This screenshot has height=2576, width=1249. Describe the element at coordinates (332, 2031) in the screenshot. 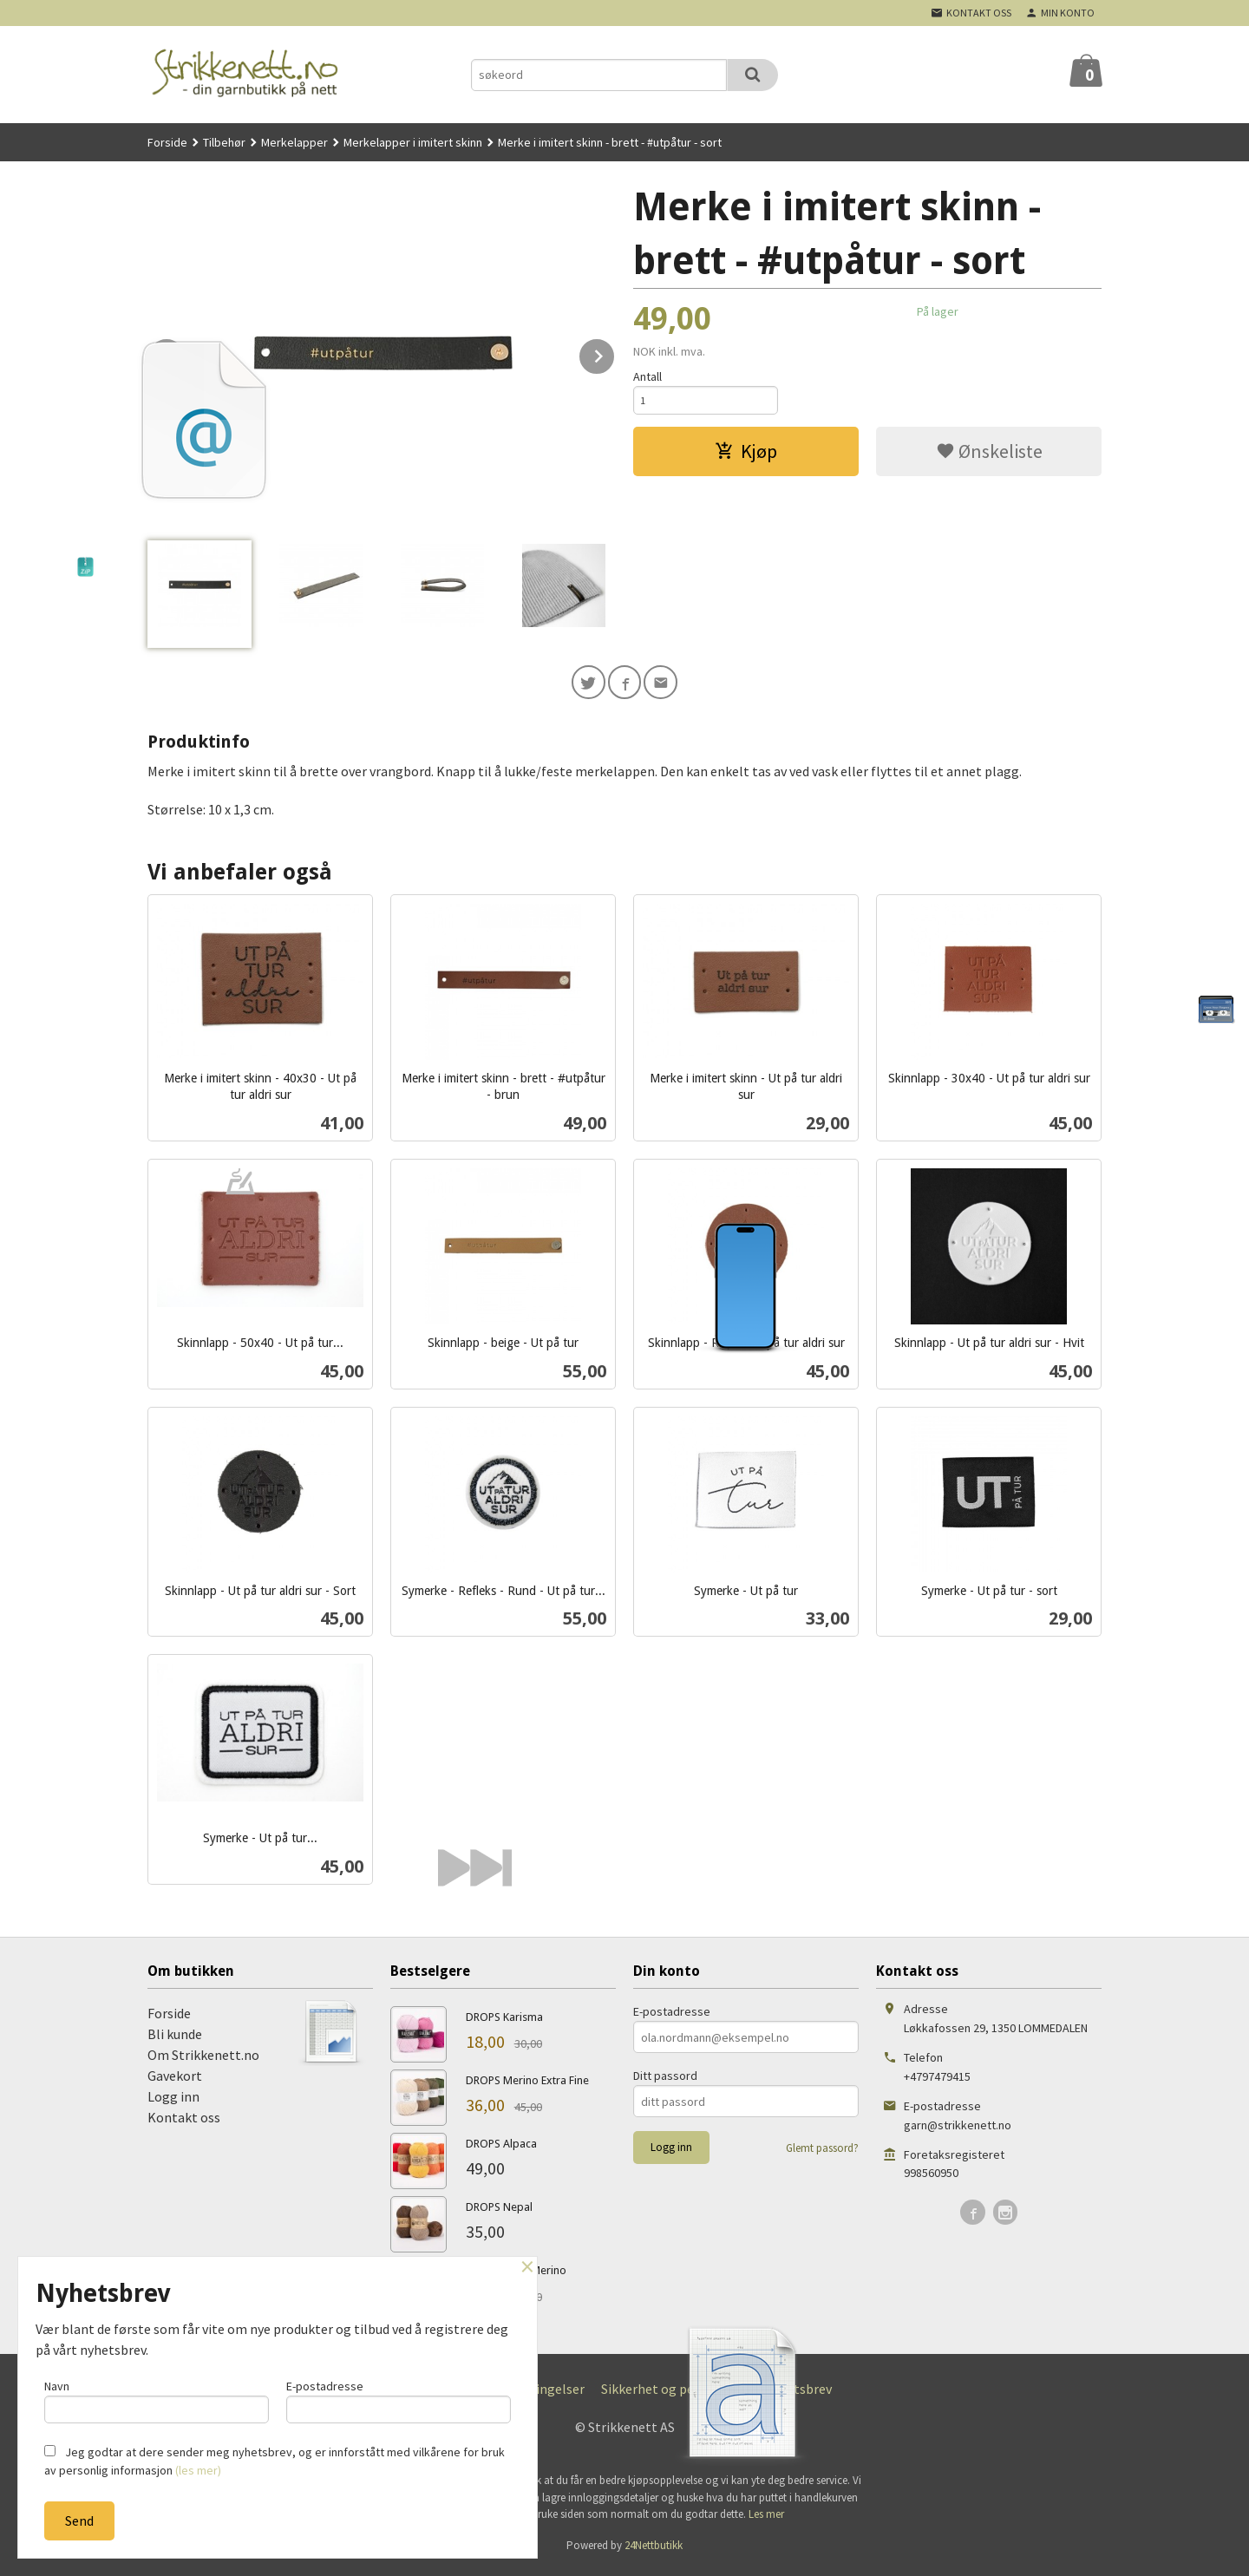

I see `open a spreadsheet file` at that location.